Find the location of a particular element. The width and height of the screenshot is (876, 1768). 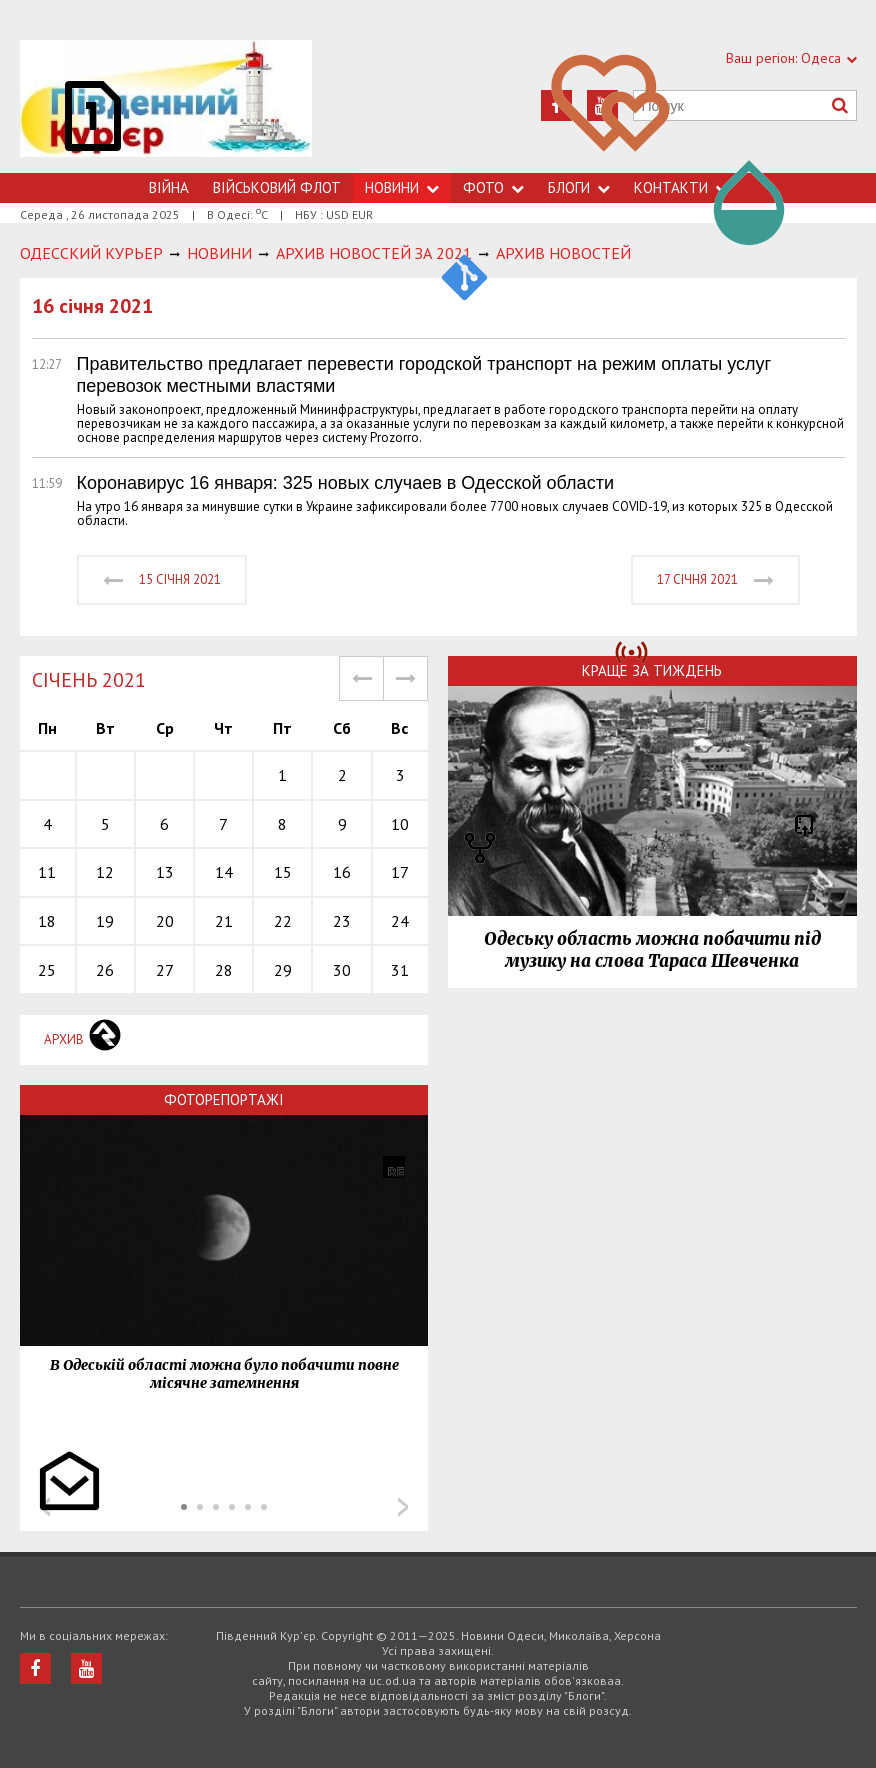

view liked or favorited items is located at coordinates (609, 102).